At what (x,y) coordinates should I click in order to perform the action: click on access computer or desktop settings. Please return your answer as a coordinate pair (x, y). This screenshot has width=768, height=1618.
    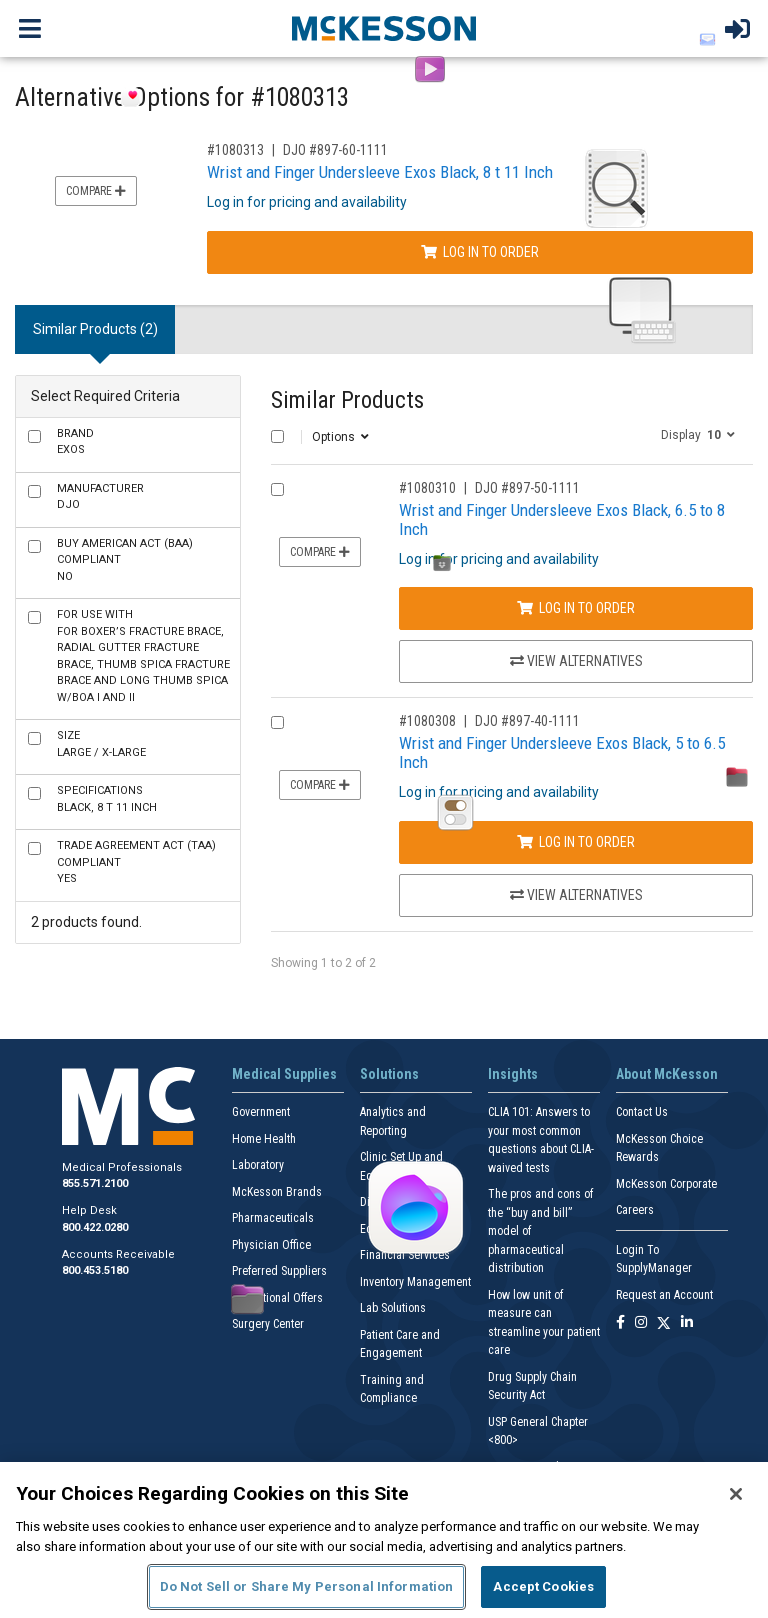
    Looking at the image, I should click on (642, 309).